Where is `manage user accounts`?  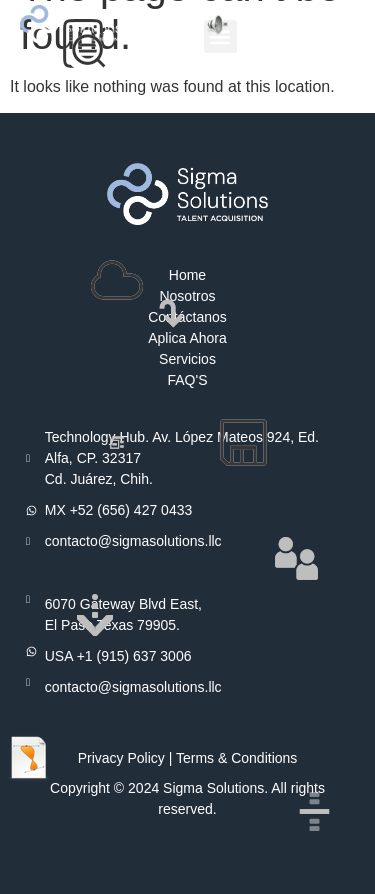
manage user accounts is located at coordinates (296, 558).